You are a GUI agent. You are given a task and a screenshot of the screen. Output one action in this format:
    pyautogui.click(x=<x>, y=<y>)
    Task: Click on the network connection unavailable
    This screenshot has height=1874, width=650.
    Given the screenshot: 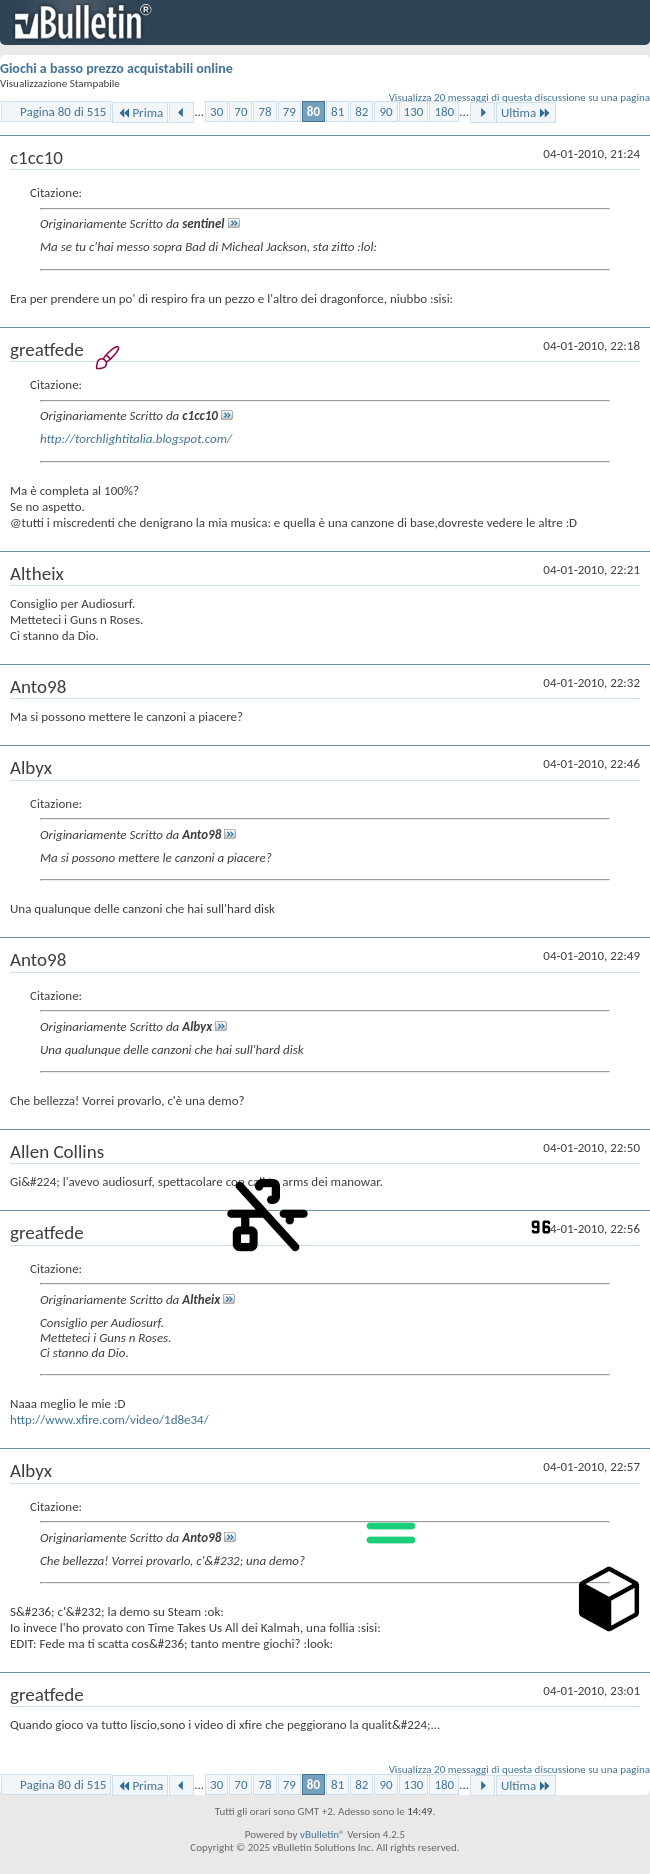 What is the action you would take?
    pyautogui.click(x=267, y=1216)
    